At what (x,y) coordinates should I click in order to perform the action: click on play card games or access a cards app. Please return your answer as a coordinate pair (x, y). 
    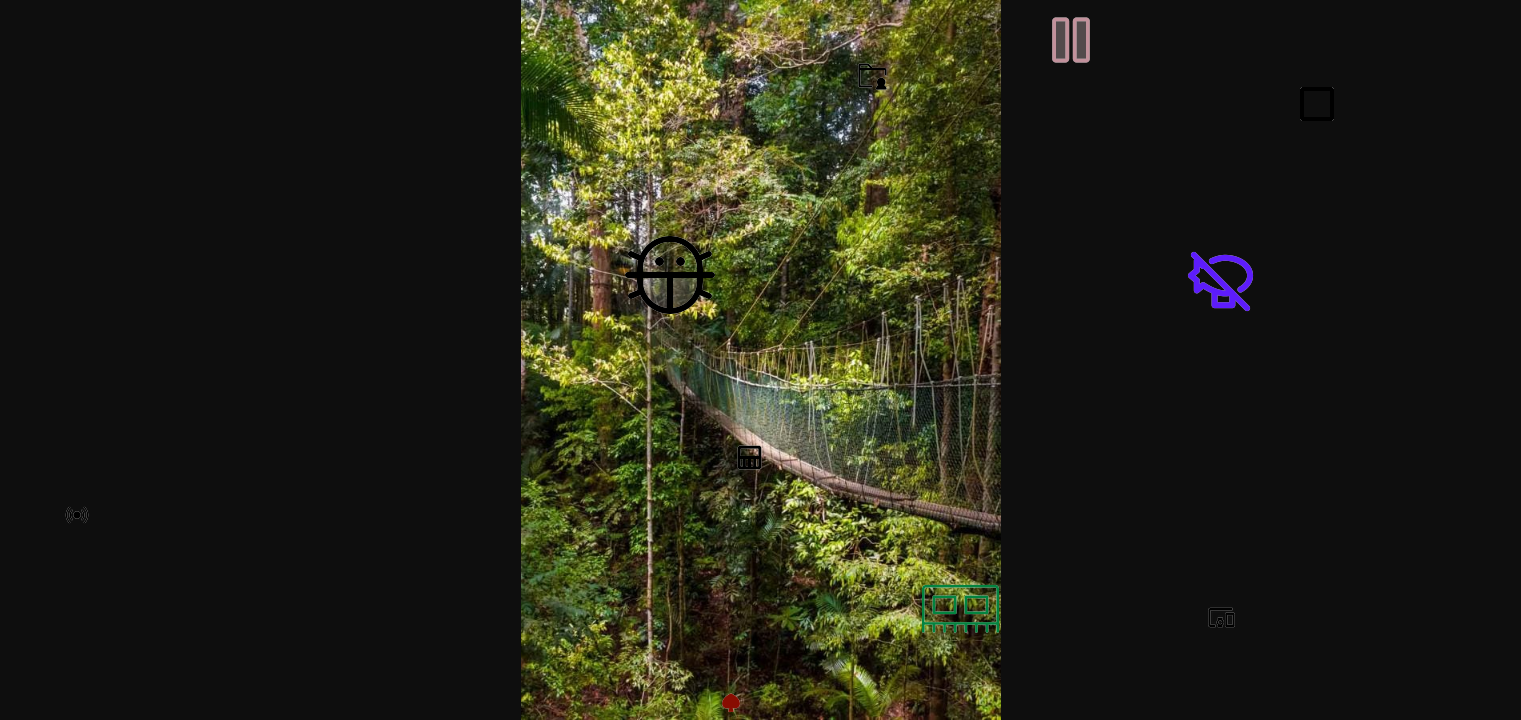
    Looking at the image, I should click on (731, 703).